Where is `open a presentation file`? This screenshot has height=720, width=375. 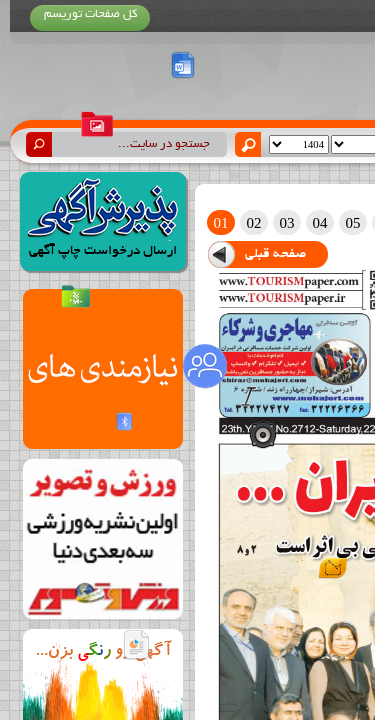 open a presentation file is located at coordinates (136, 644).